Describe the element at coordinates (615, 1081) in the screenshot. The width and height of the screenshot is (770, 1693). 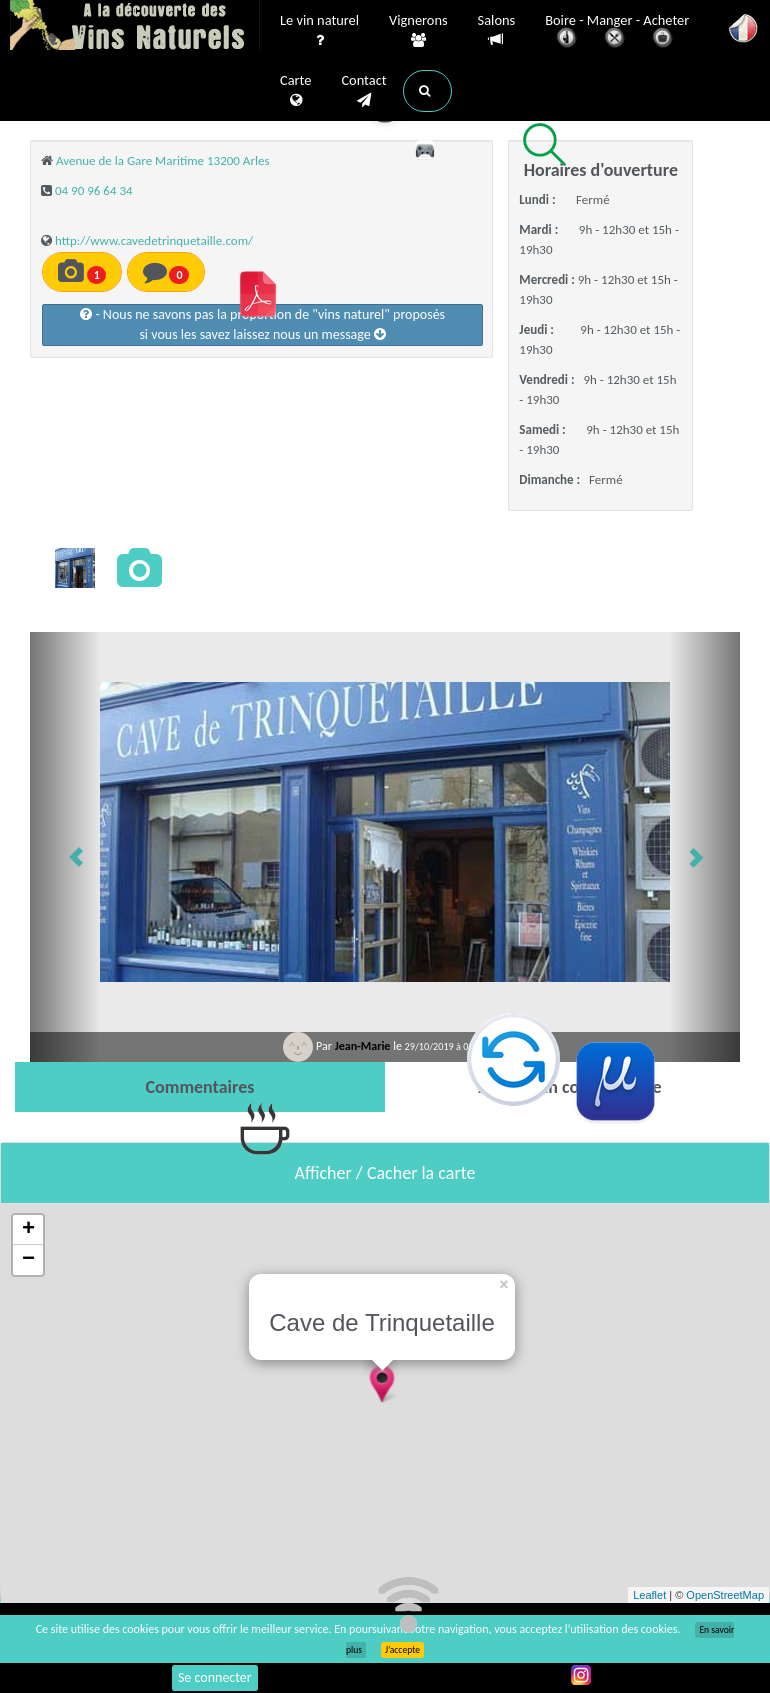
I see `open the Micro app` at that location.